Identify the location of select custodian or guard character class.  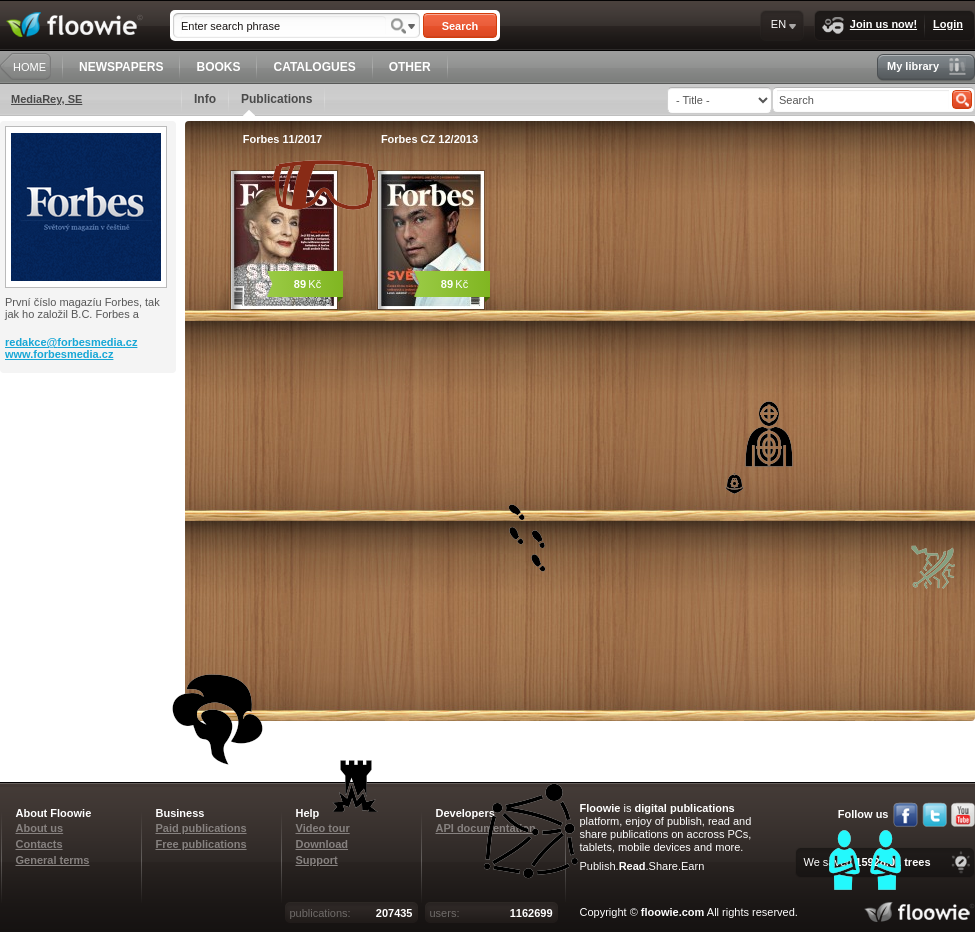
(734, 483).